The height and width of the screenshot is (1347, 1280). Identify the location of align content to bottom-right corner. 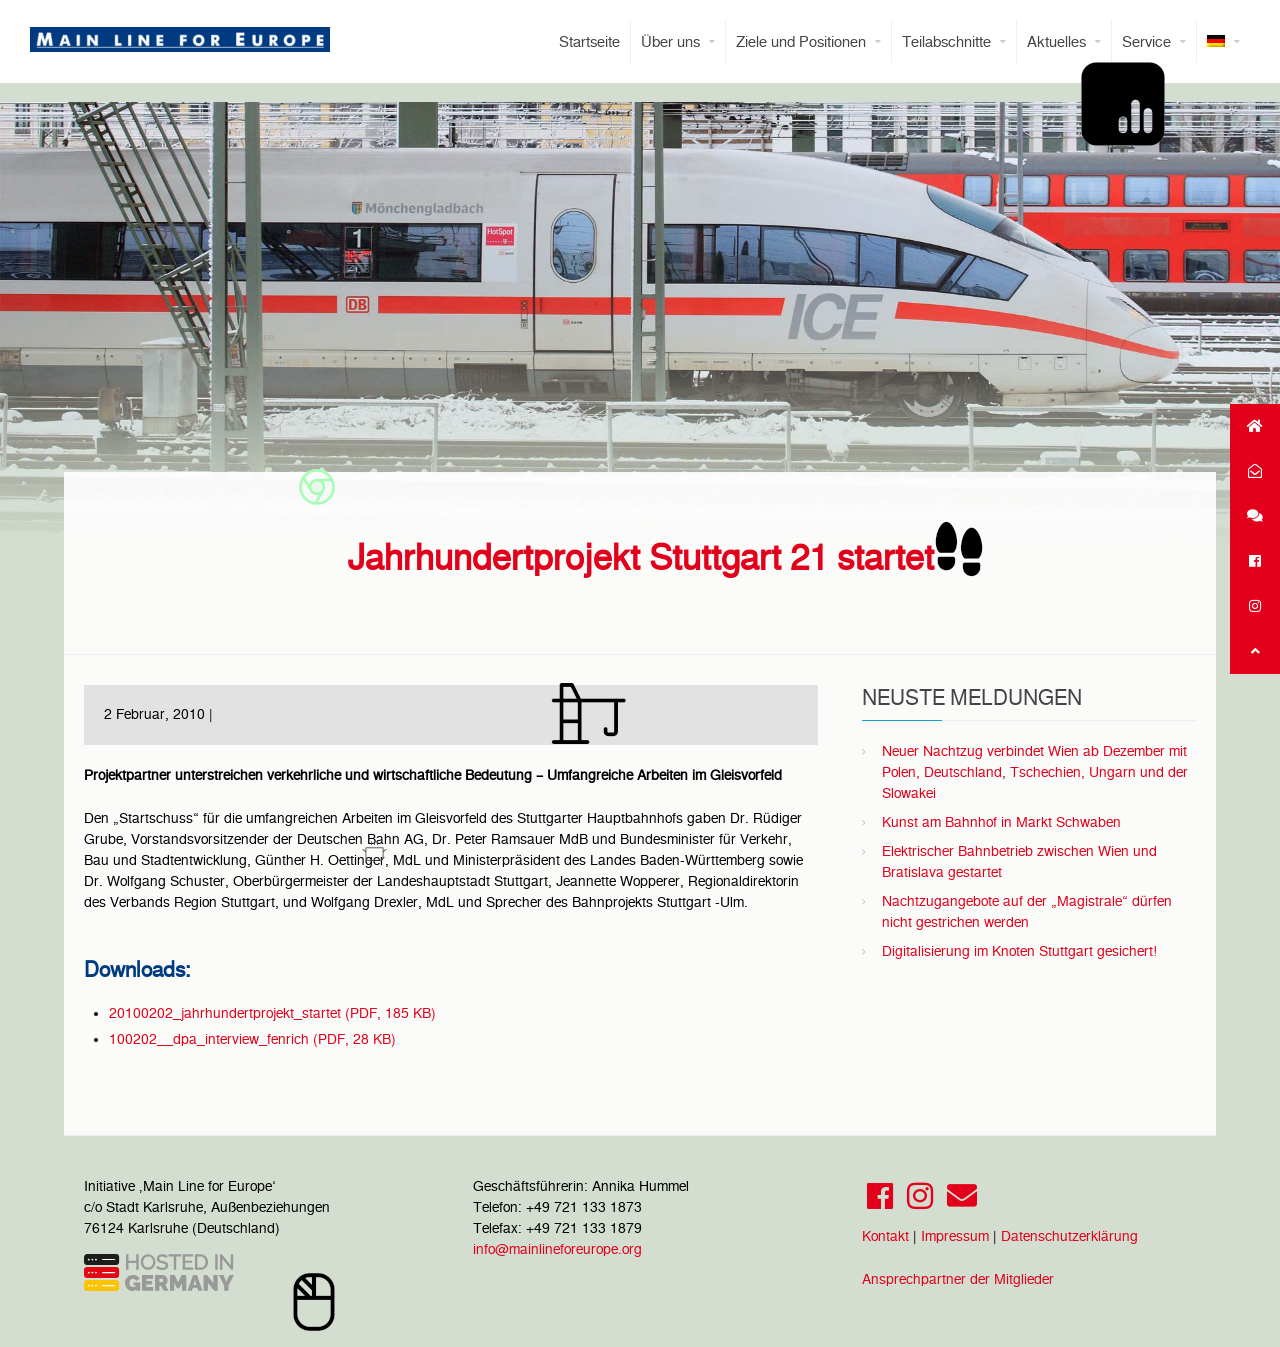
(1123, 104).